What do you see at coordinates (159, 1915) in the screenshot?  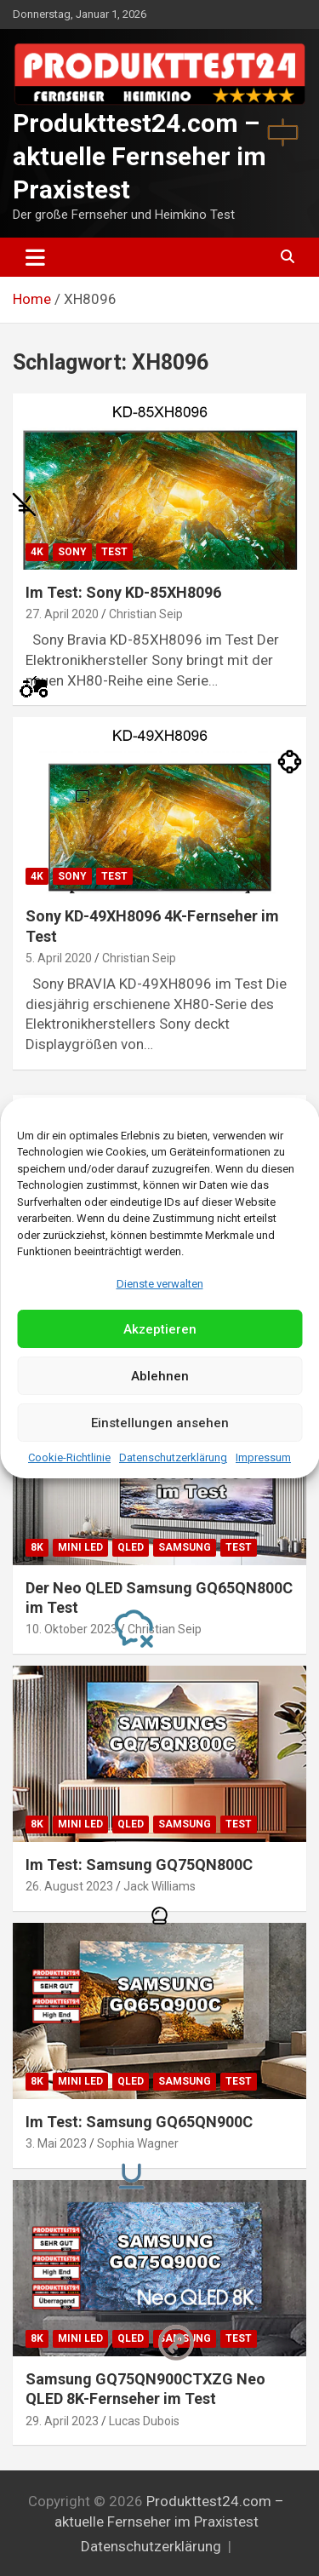 I see `access fortune or prediction features` at bounding box center [159, 1915].